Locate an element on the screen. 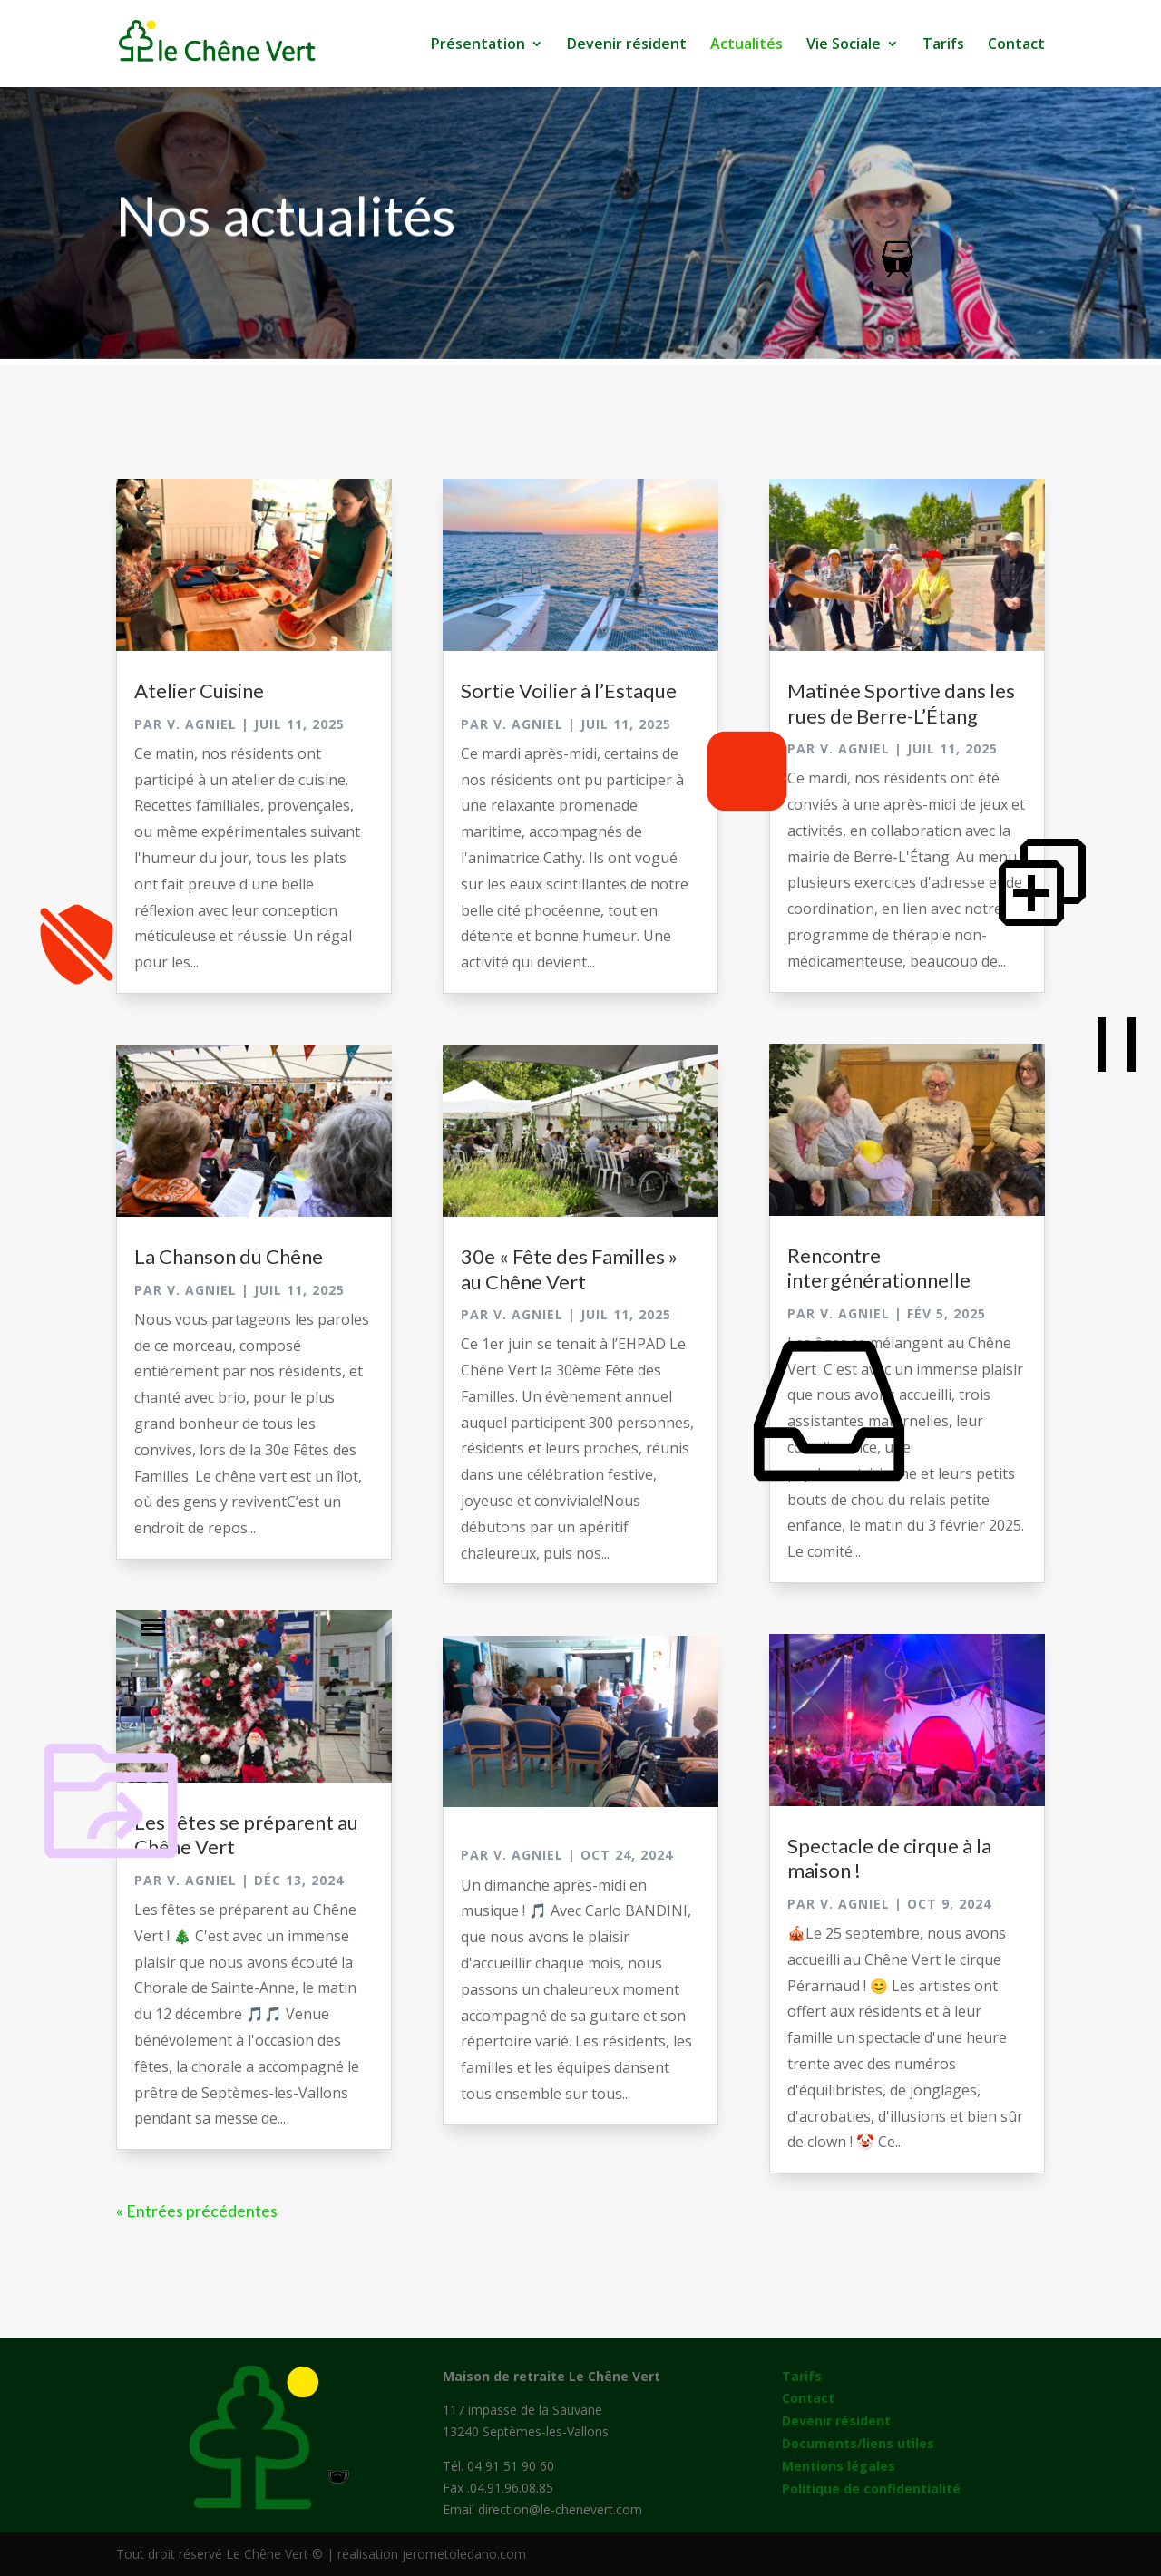  open a linked or shortcut folder is located at coordinates (111, 1801).